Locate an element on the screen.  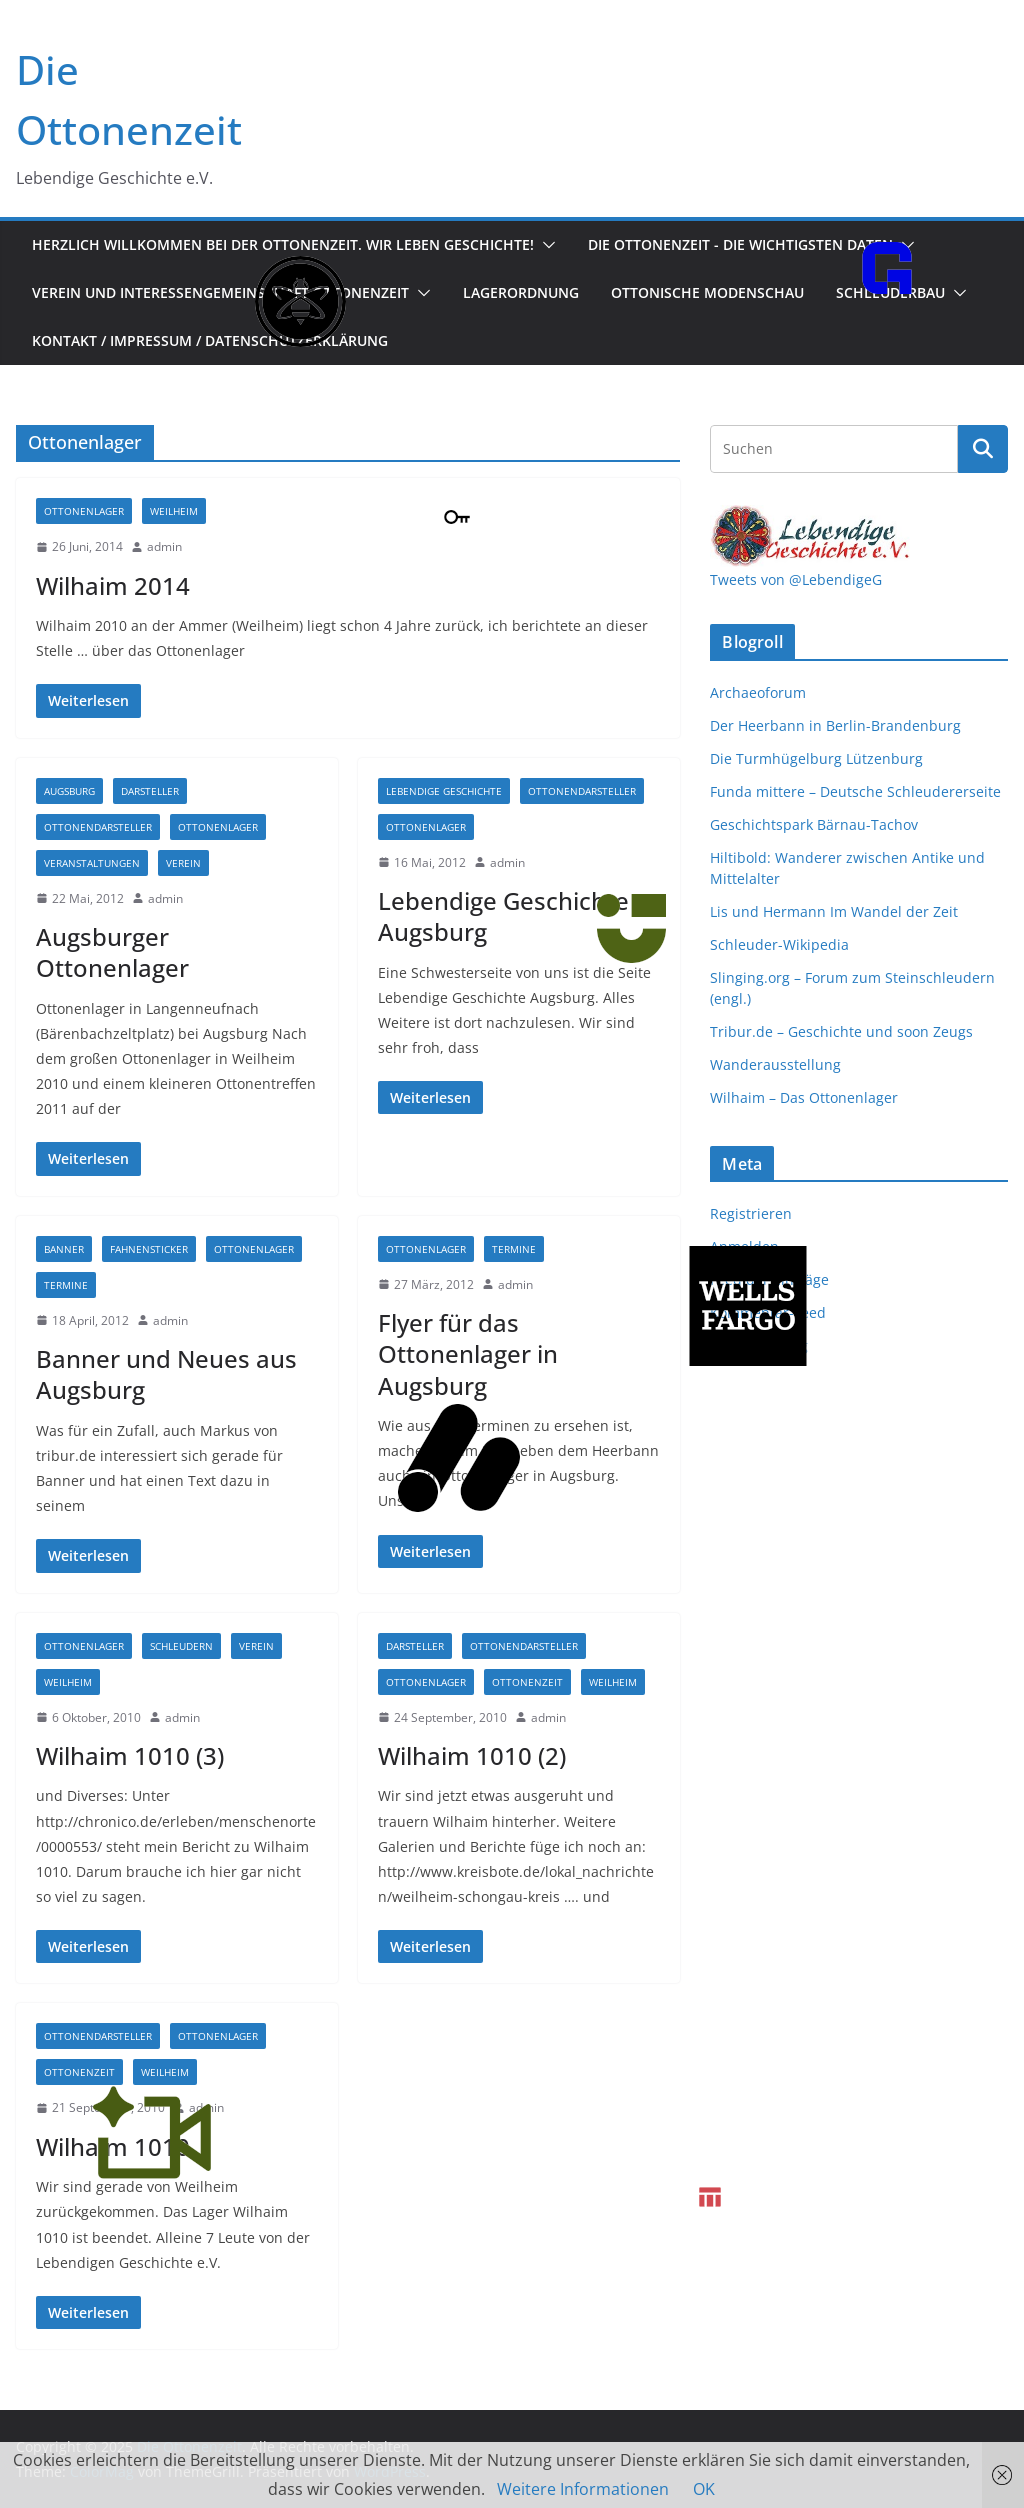
google adsense logo is located at coordinates (459, 1458).